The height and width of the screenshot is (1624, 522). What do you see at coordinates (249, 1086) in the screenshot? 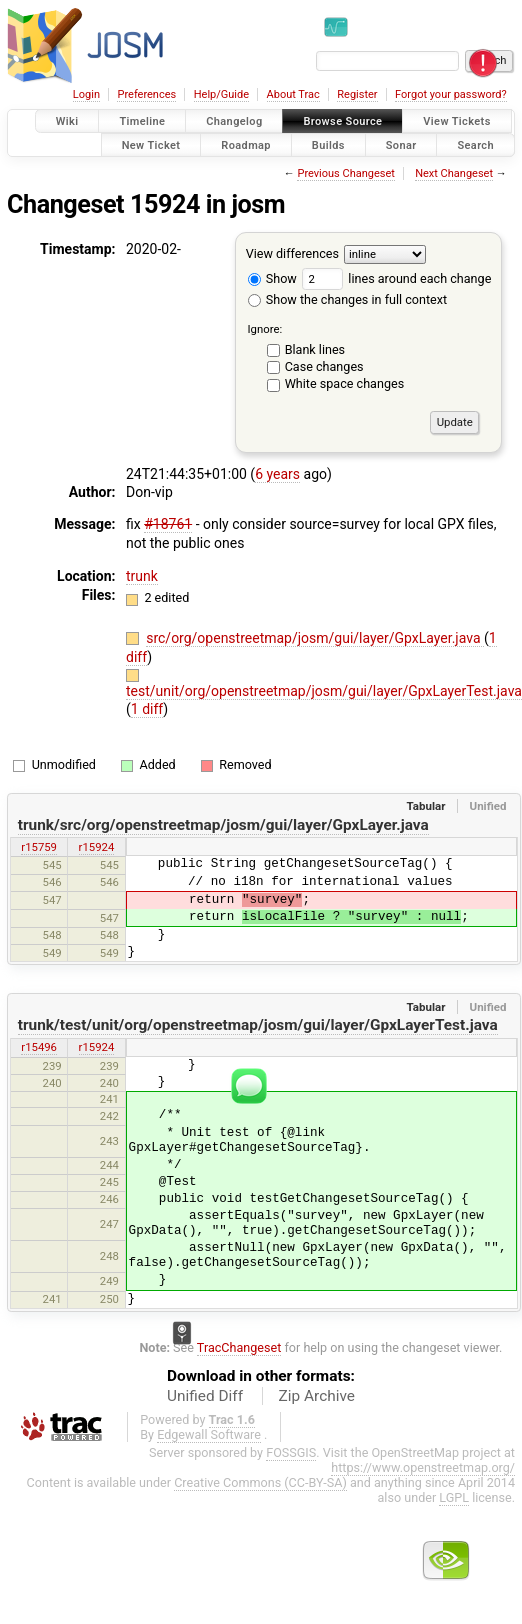
I see `open the messages app` at bounding box center [249, 1086].